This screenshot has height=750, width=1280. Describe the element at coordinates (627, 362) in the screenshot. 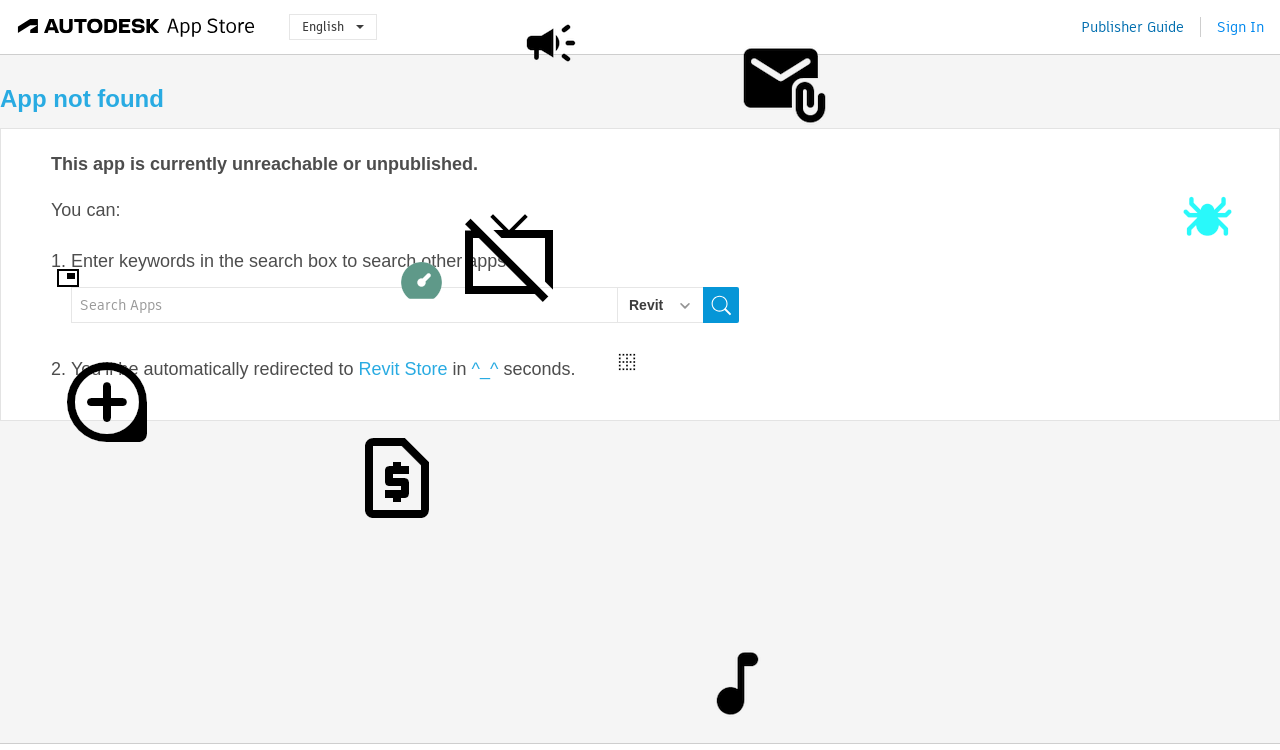

I see `remove all borders from selected cells or elements` at that location.